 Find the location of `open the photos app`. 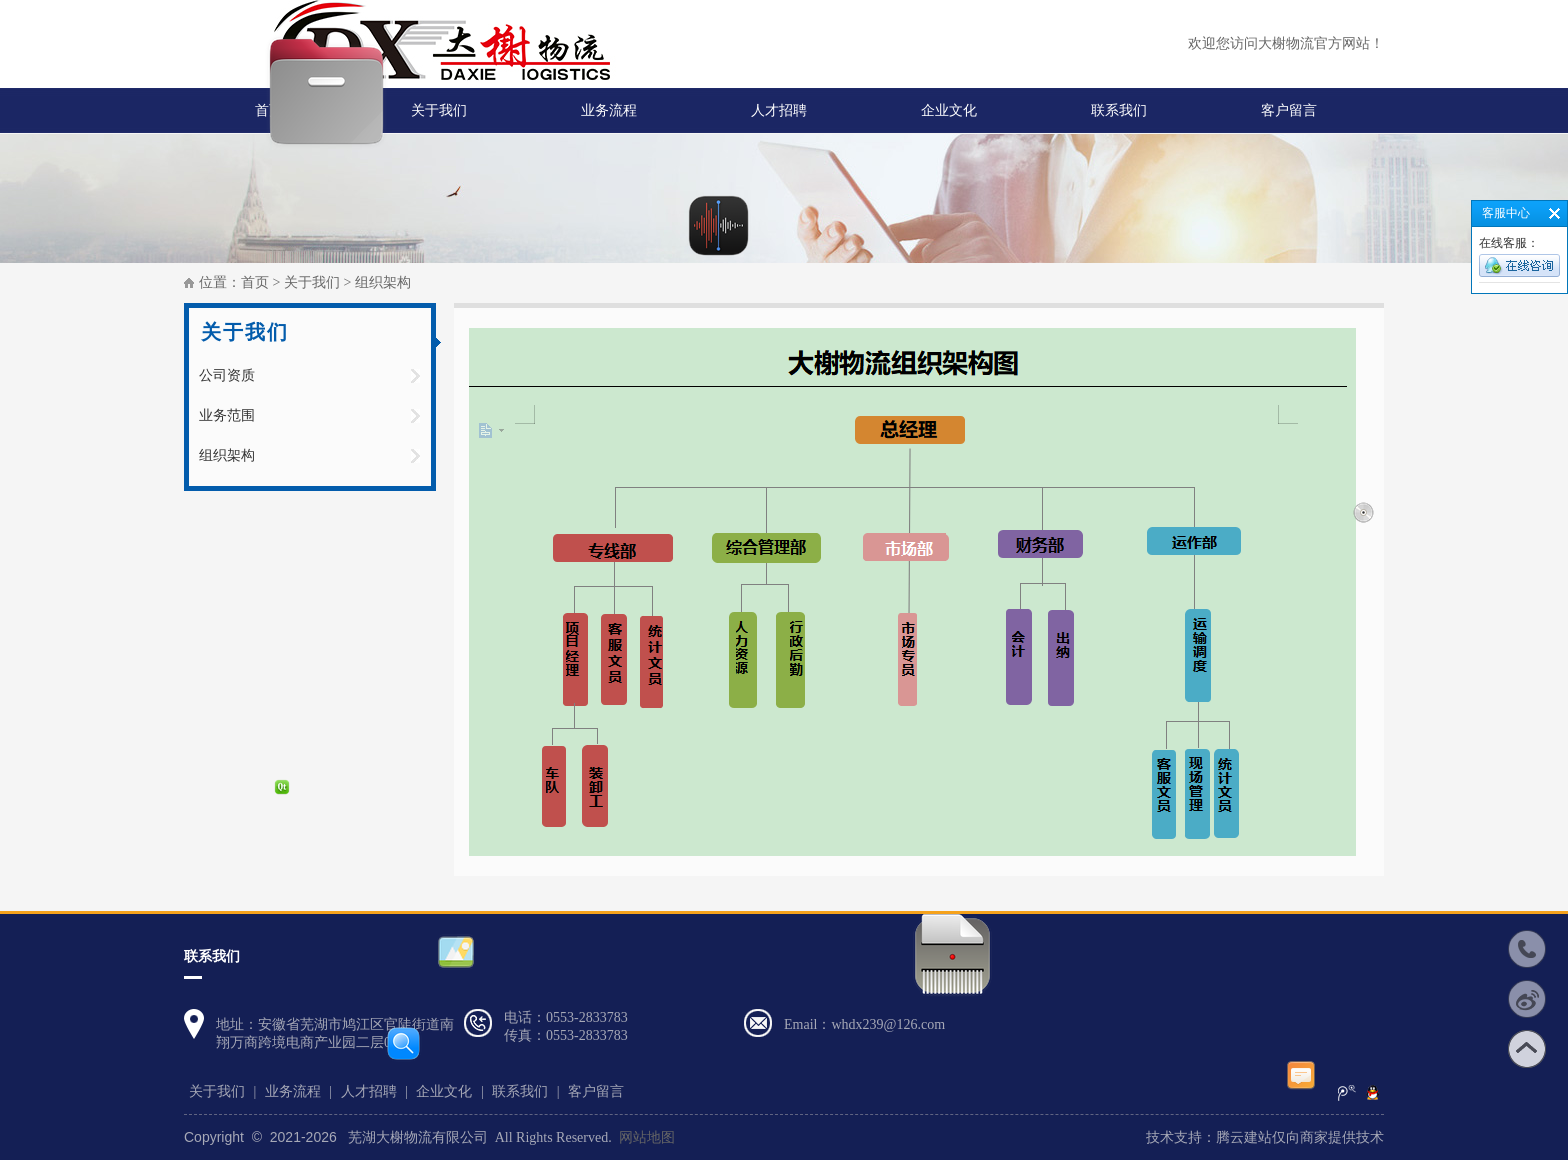

open the photos app is located at coordinates (456, 952).